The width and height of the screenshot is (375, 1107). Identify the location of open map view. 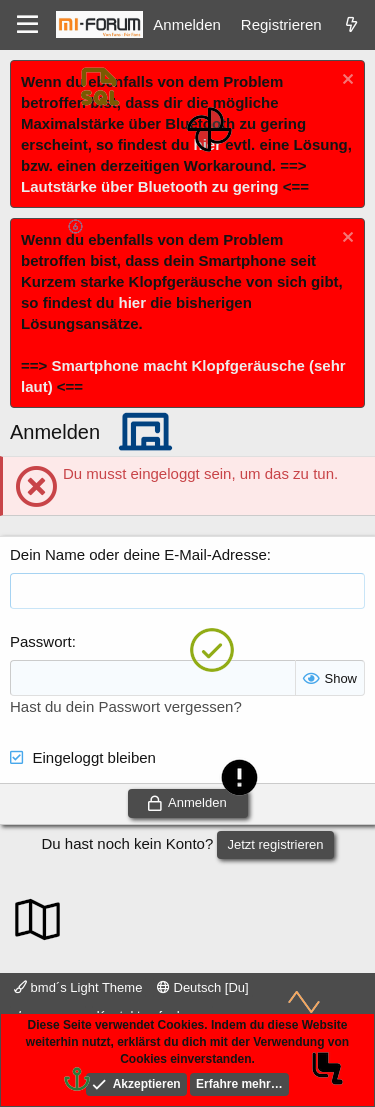
(37, 919).